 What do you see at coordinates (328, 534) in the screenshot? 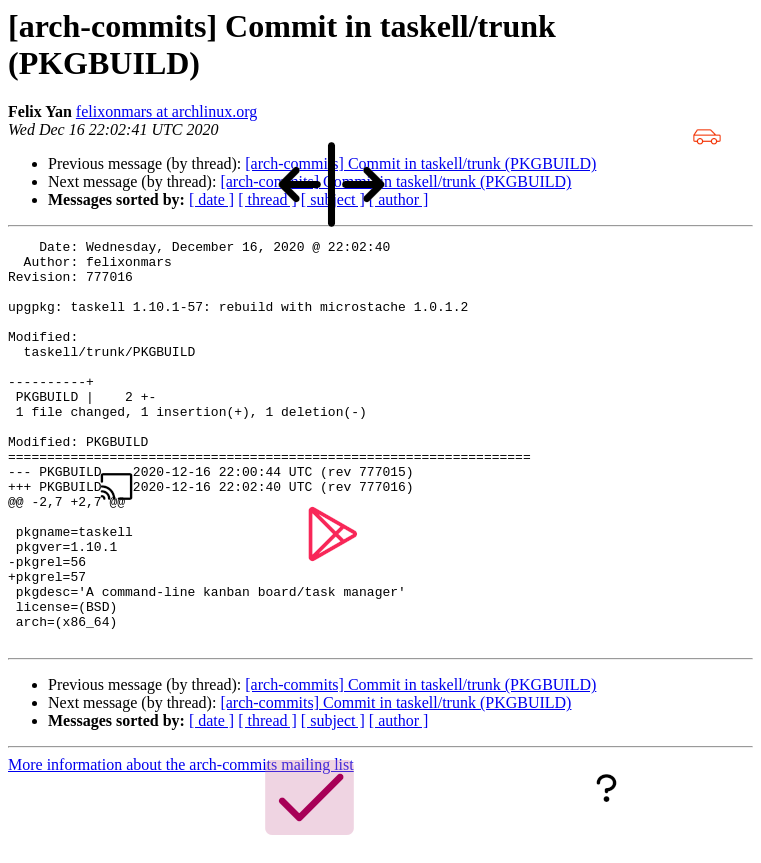
I see `open google play store` at bounding box center [328, 534].